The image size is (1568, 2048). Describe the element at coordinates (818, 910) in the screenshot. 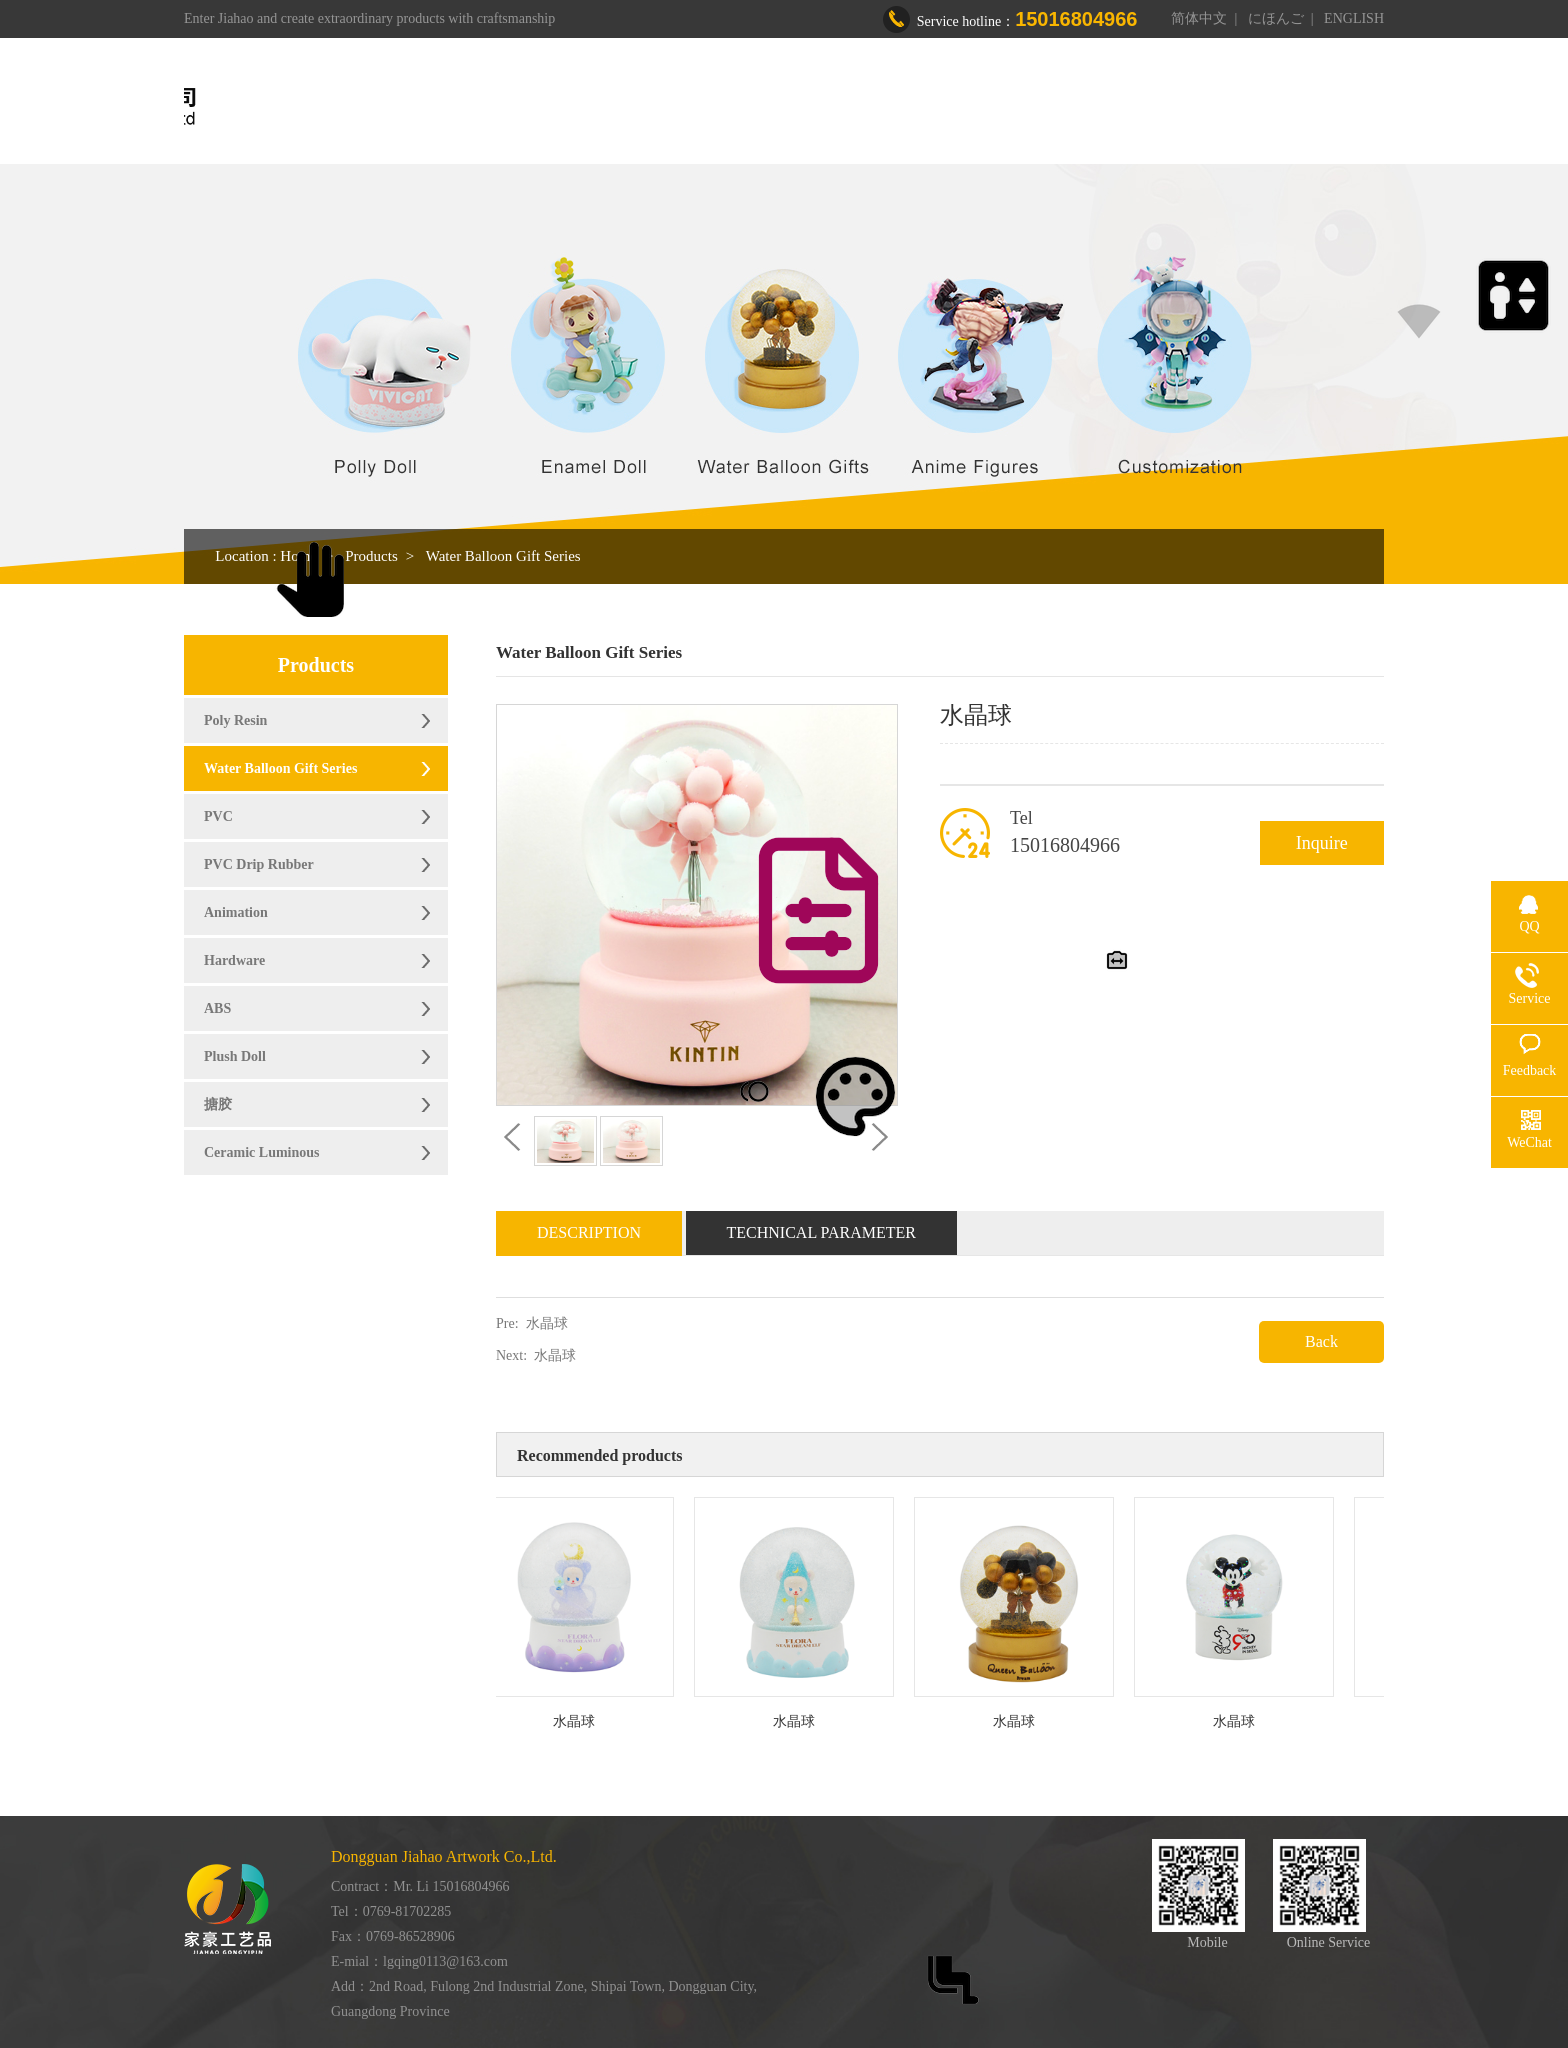

I see `adjust file settings or preferences` at that location.